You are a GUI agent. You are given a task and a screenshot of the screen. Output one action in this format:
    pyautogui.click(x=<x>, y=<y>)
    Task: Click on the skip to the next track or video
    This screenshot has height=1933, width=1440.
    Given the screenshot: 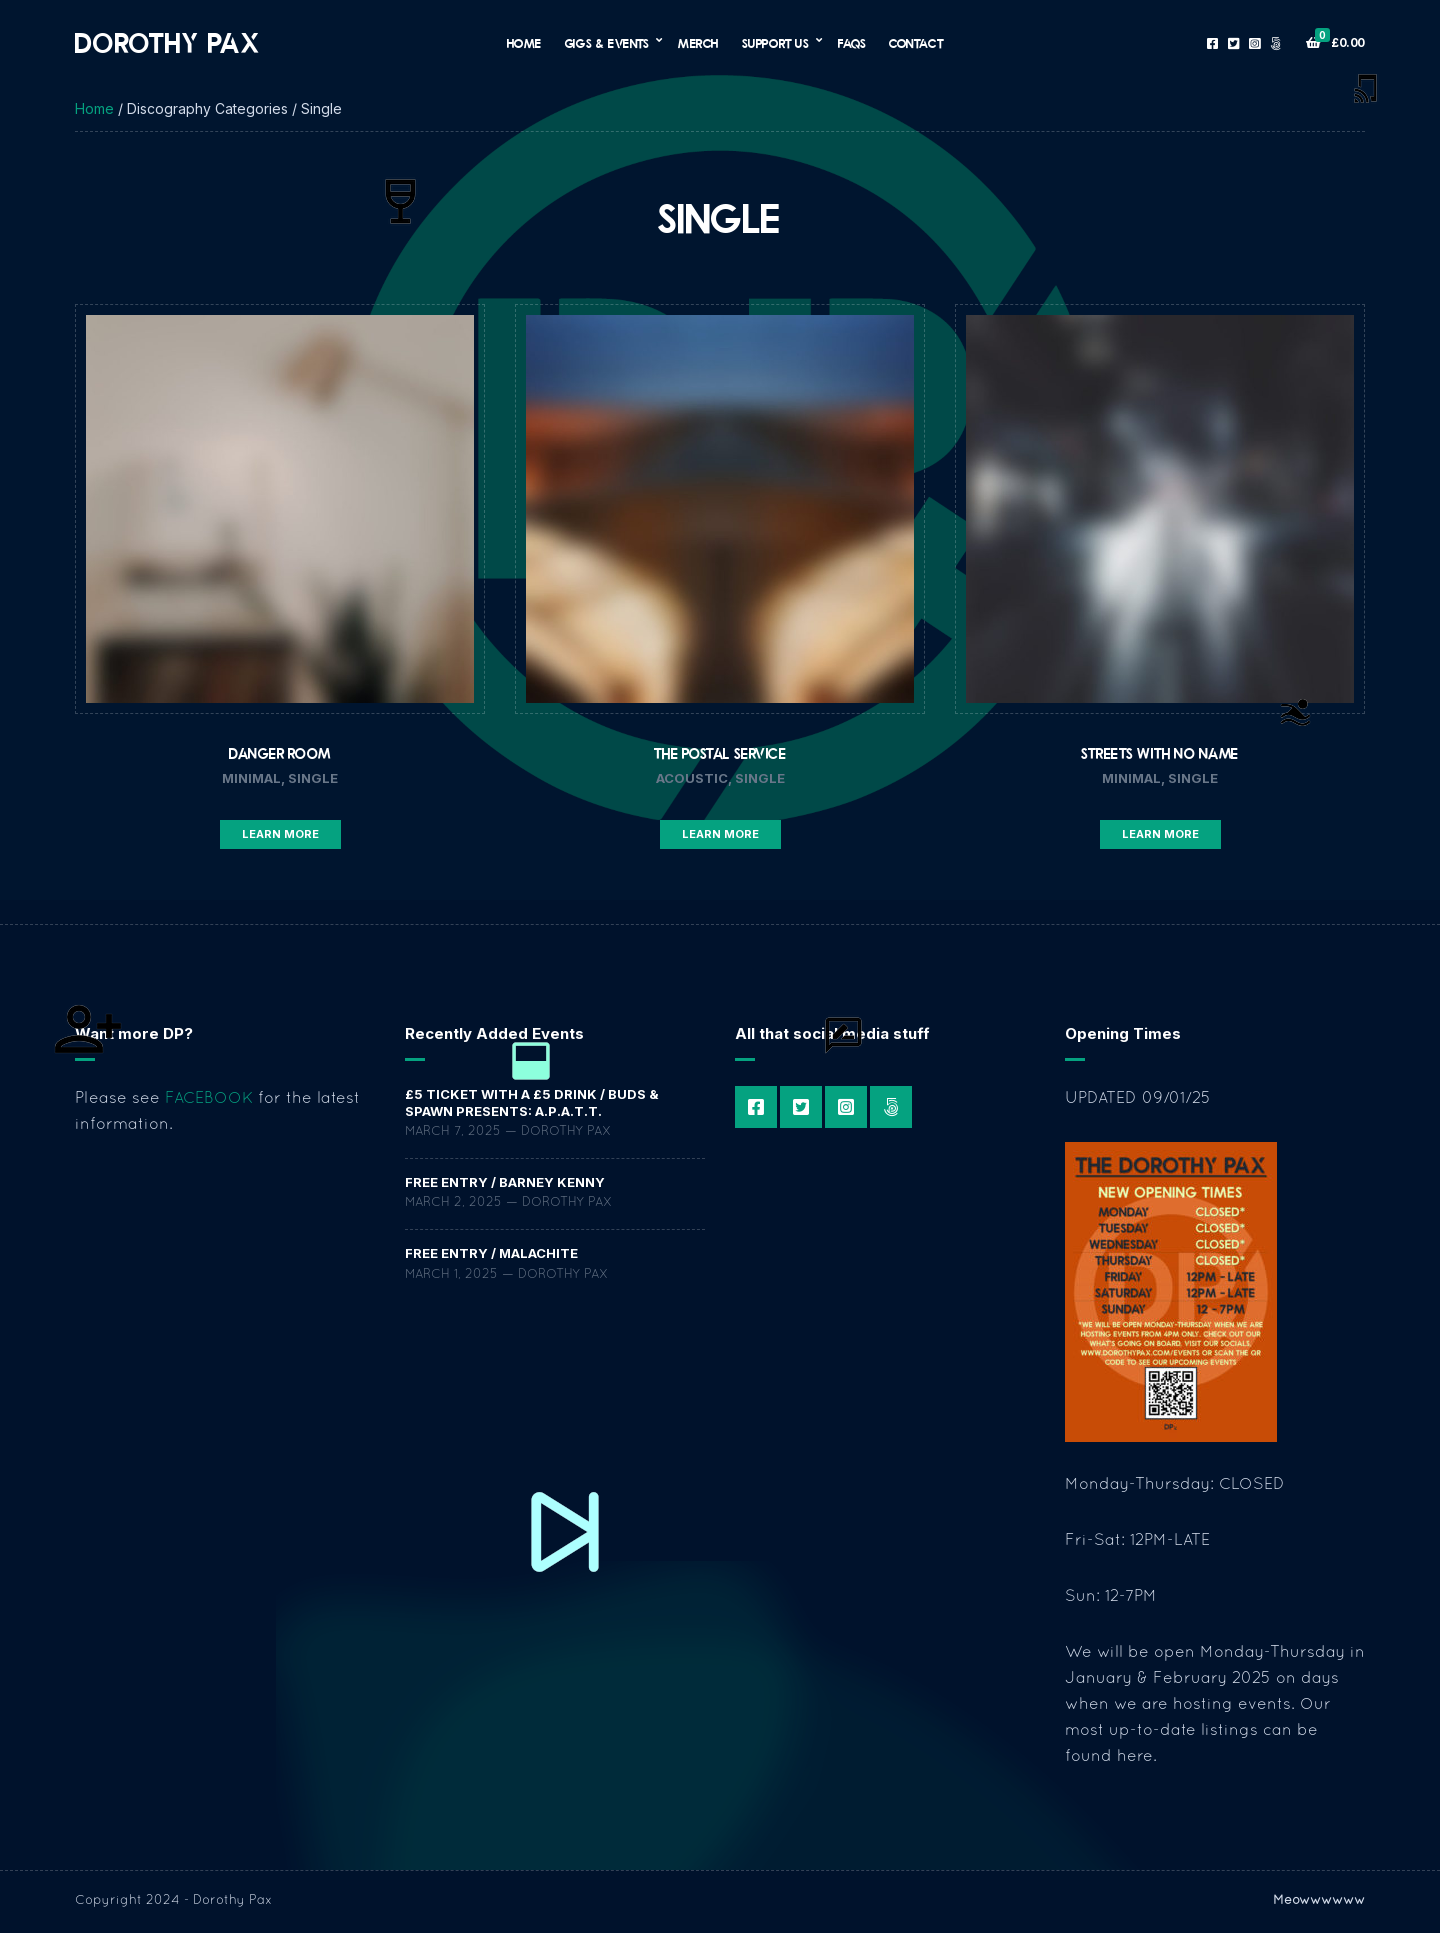 What is the action you would take?
    pyautogui.click(x=565, y=1532)
    